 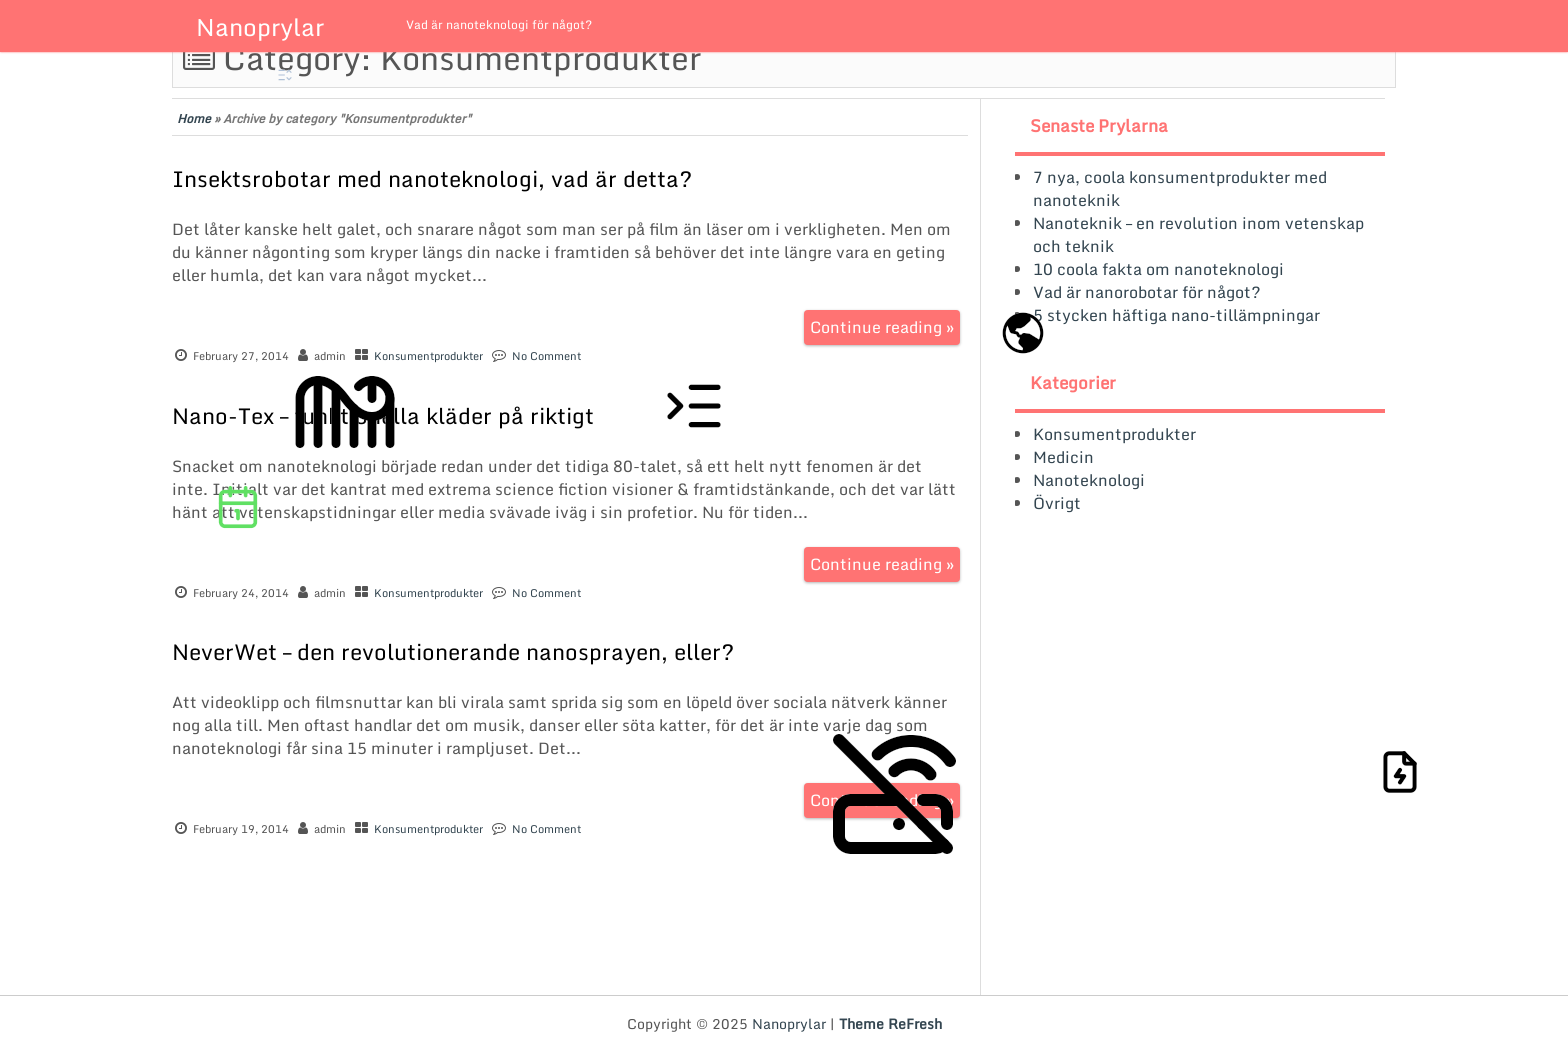 I want to click on router disconnected or offline, so click(x=893, y=794).